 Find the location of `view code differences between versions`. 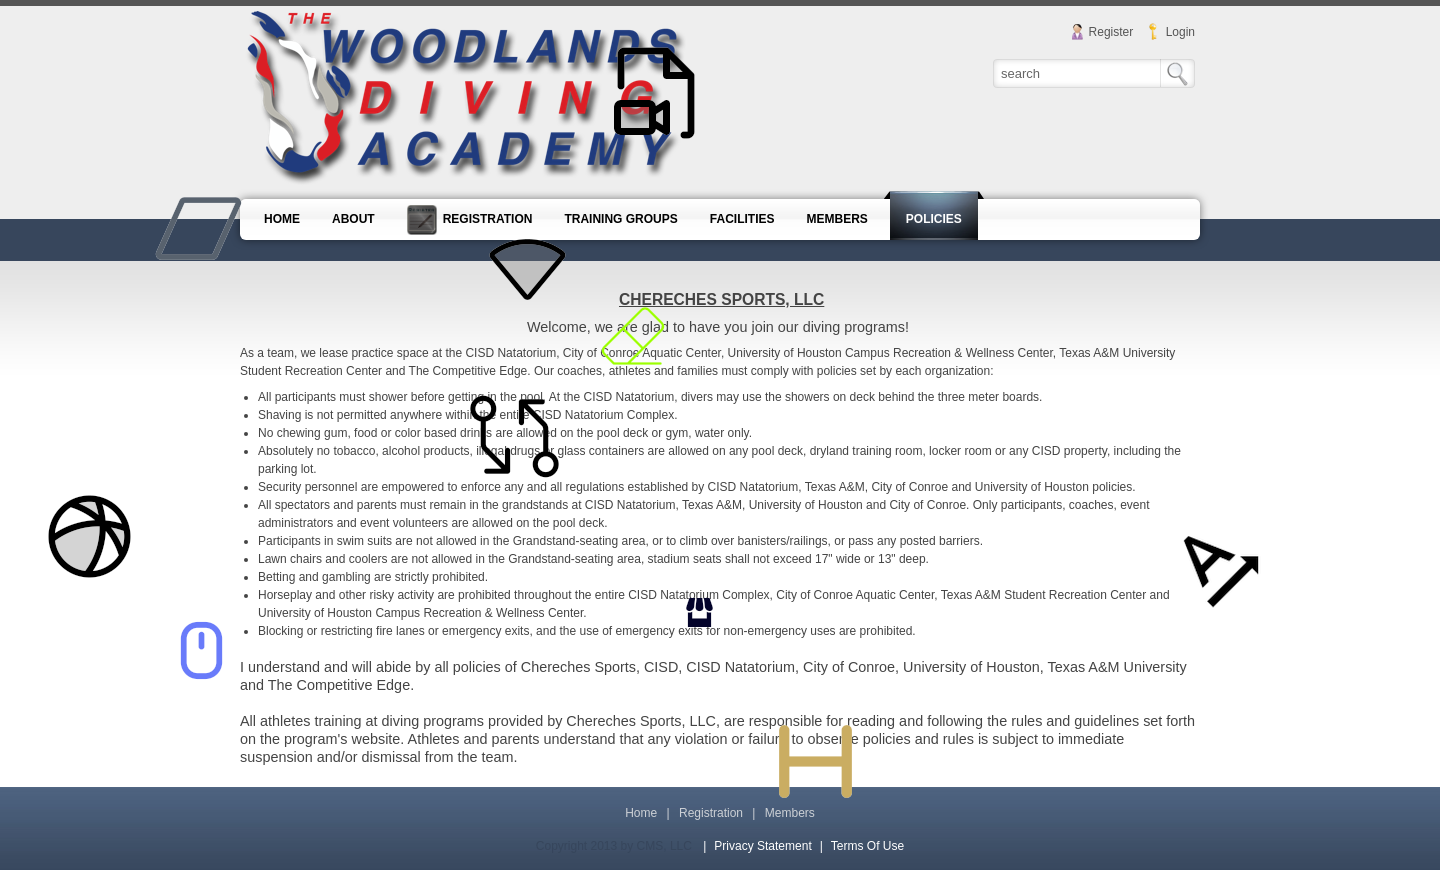

view code differences between versions is located at coordinates (514, 436).